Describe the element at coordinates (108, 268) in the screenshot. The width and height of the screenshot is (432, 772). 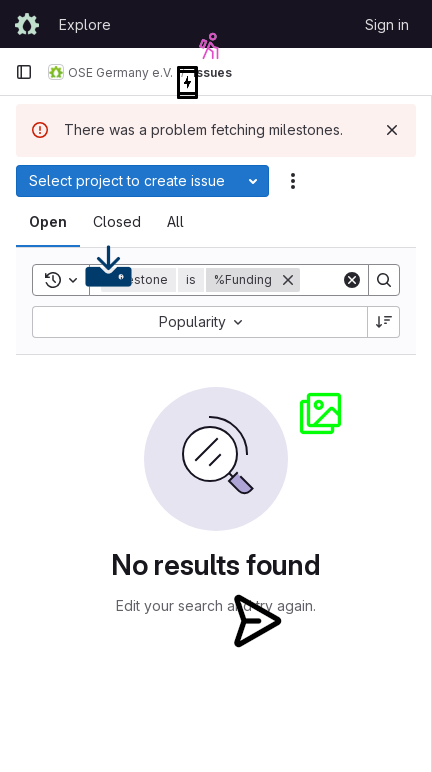
I see `download a file to your device` at that location.